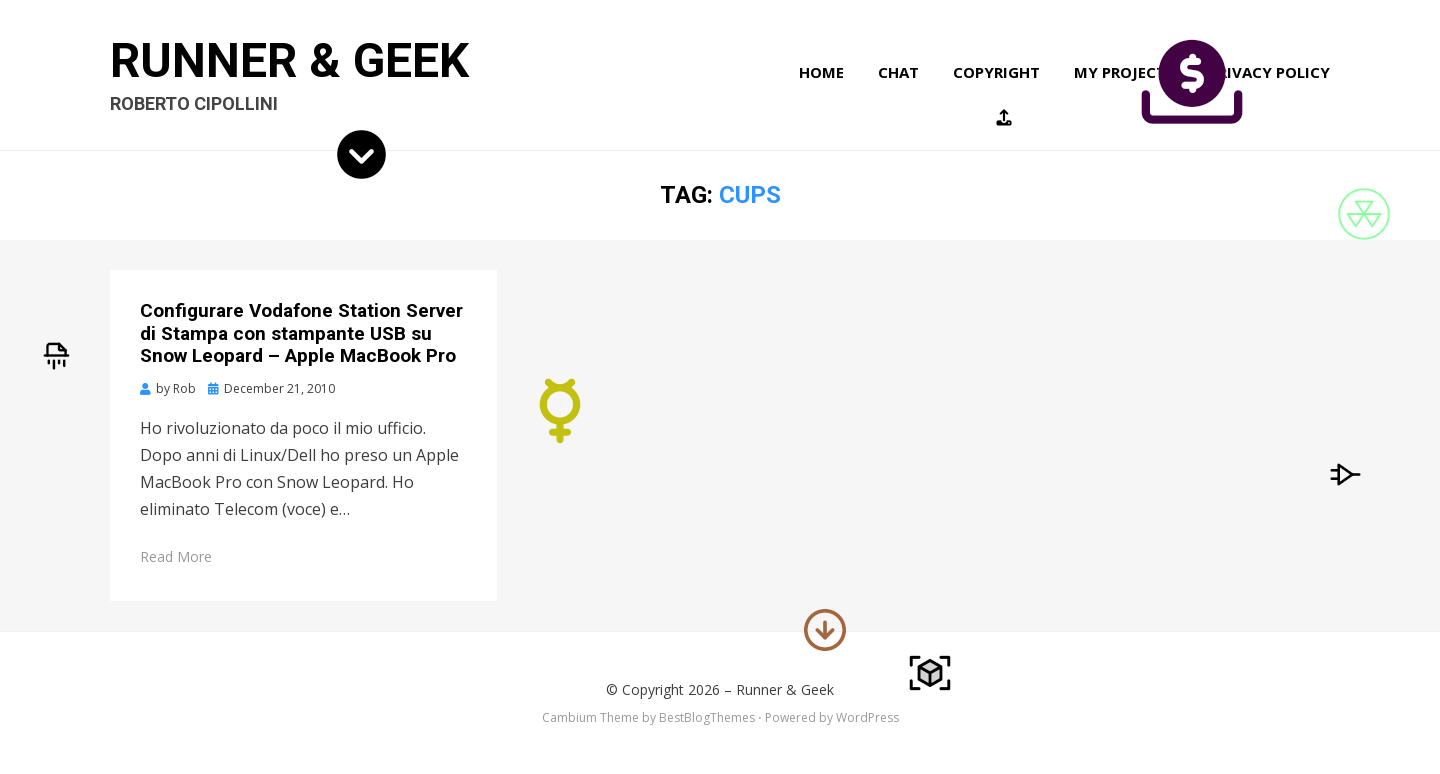  What do you see at coordinates (1345, 474) in the screenshot?
I see `logic buffer gate symbol in circuit design` at bounding box center [1345, 474].